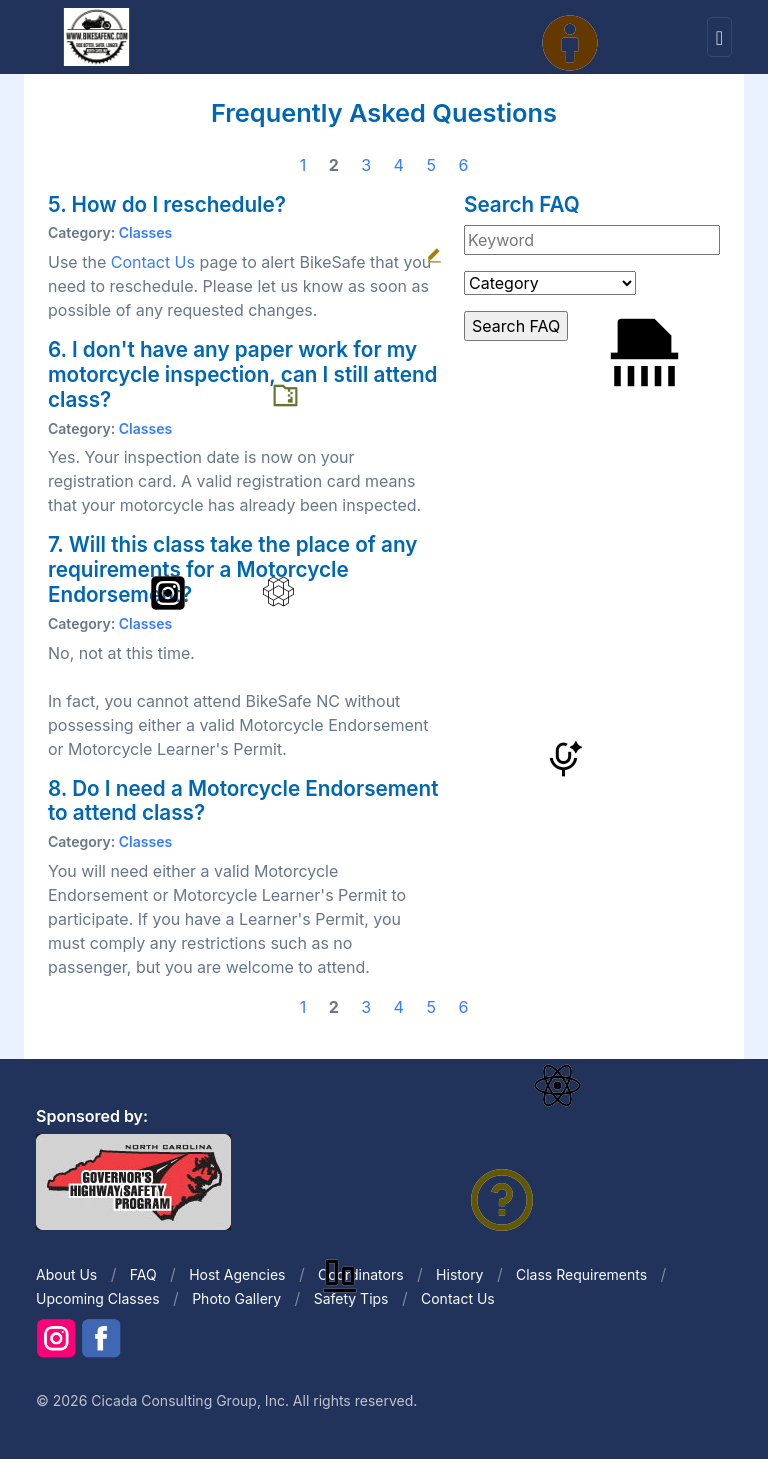 The image size is (768, 1459). Describe the element at coordinates (434, 255) in the screenshot. I see `edit content or settings` at that location.